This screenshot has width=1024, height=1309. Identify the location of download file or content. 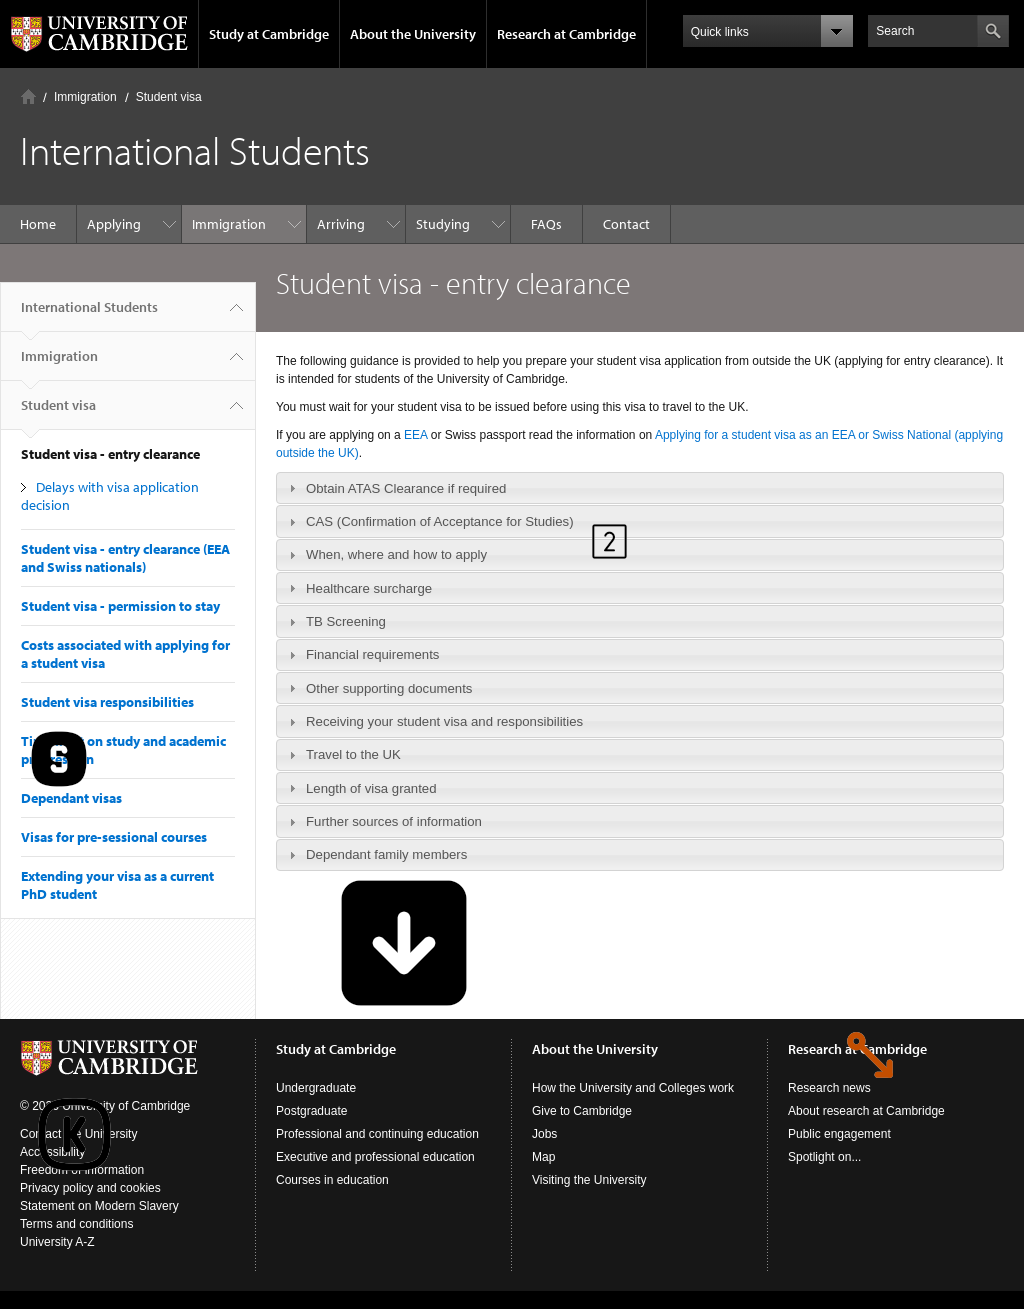
(404, 943).